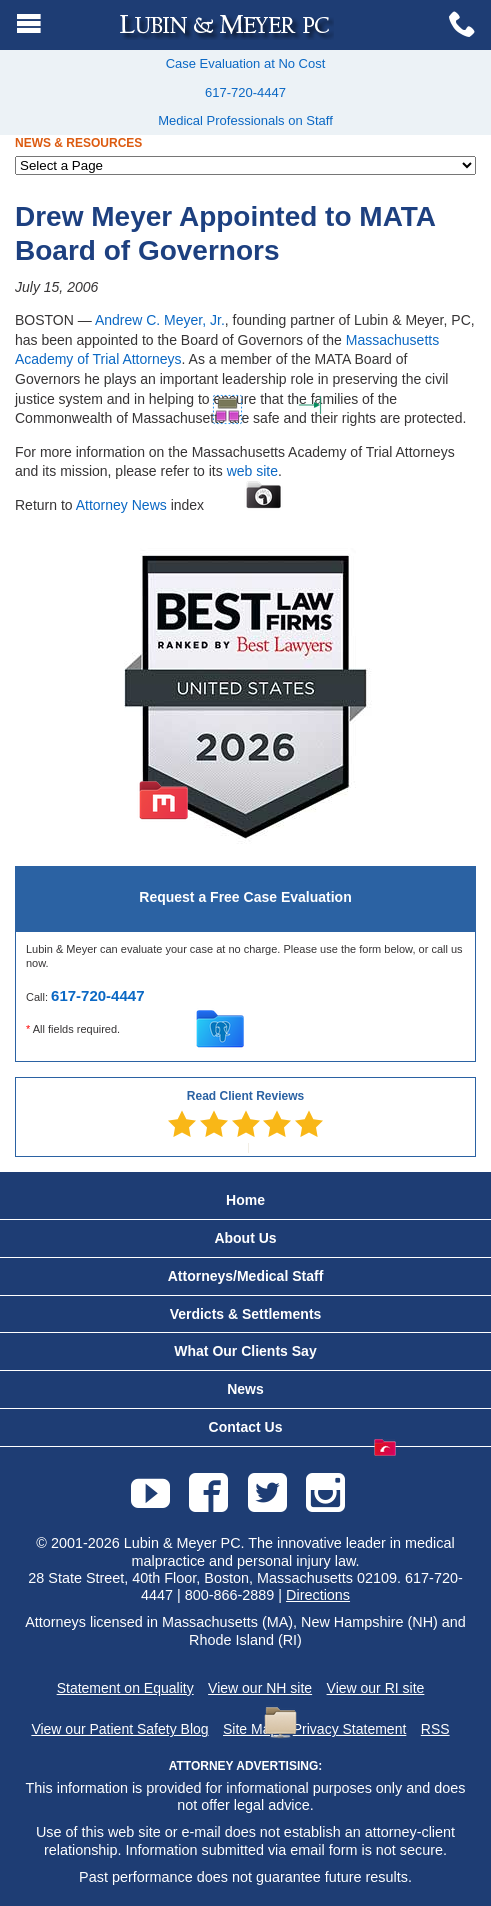 The image size is (491, 1906). I want to click on folder containing Quixel Megascans assets, so click(163, 801).